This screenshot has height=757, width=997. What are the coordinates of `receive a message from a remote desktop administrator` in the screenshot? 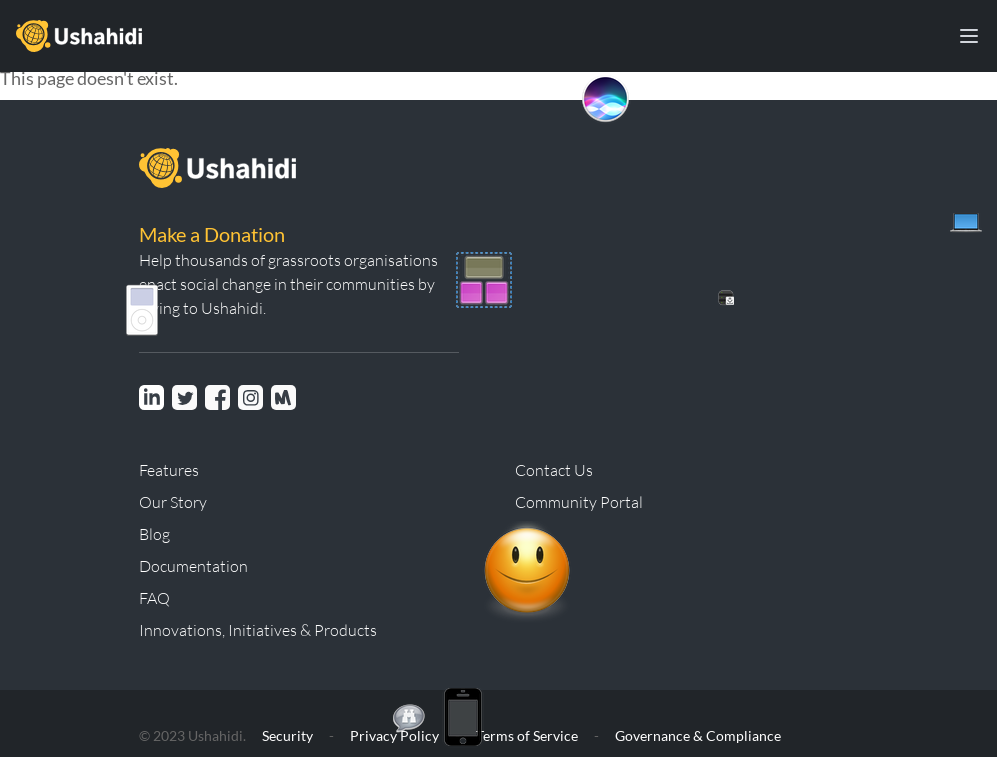 It's located at (409, 721).